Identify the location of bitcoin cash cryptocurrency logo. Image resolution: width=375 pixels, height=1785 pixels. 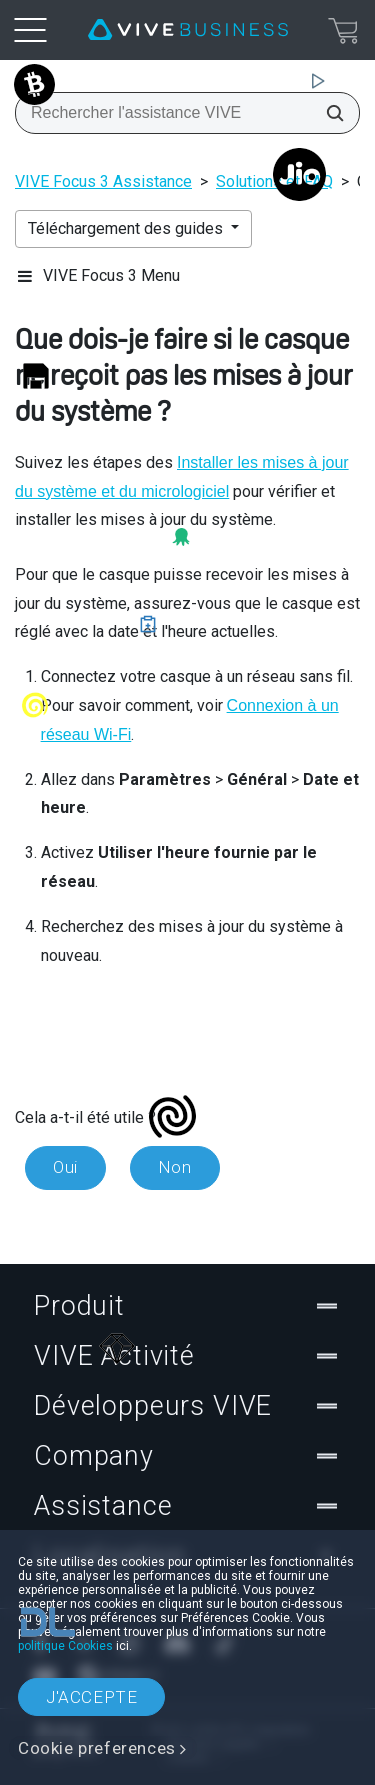
(34, 84).